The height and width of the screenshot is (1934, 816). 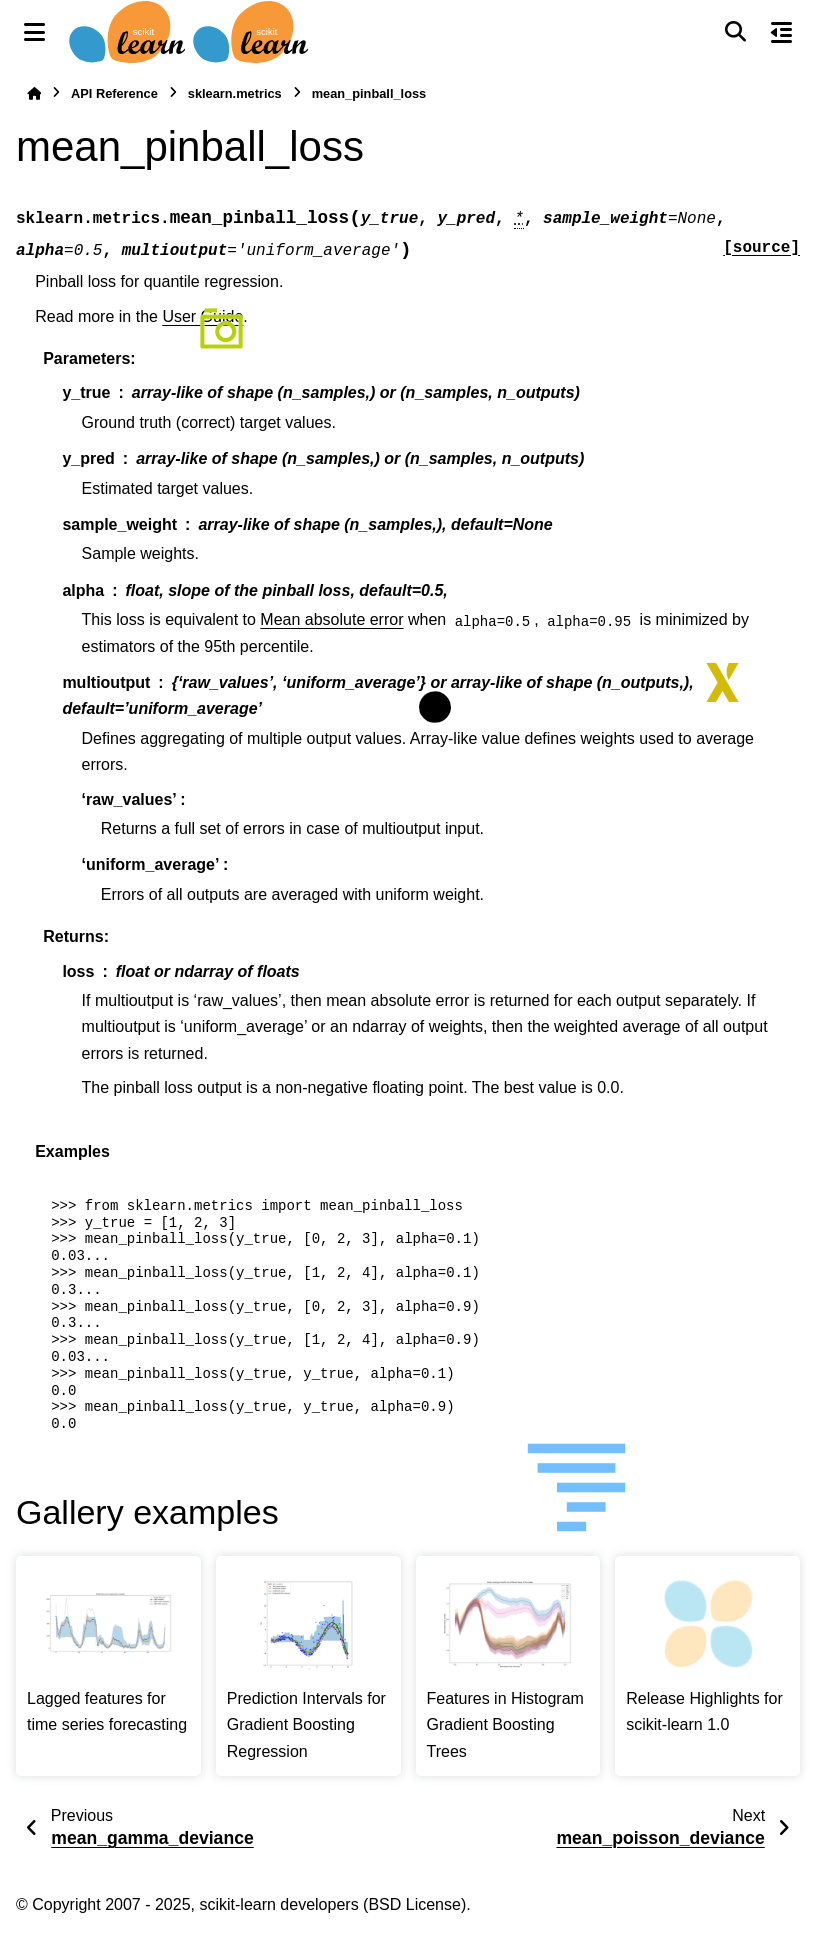 What do you see at coordinates (221, 329) in the screenshot?
I see `open camera to take a photo` at bounding box center [221, 329].